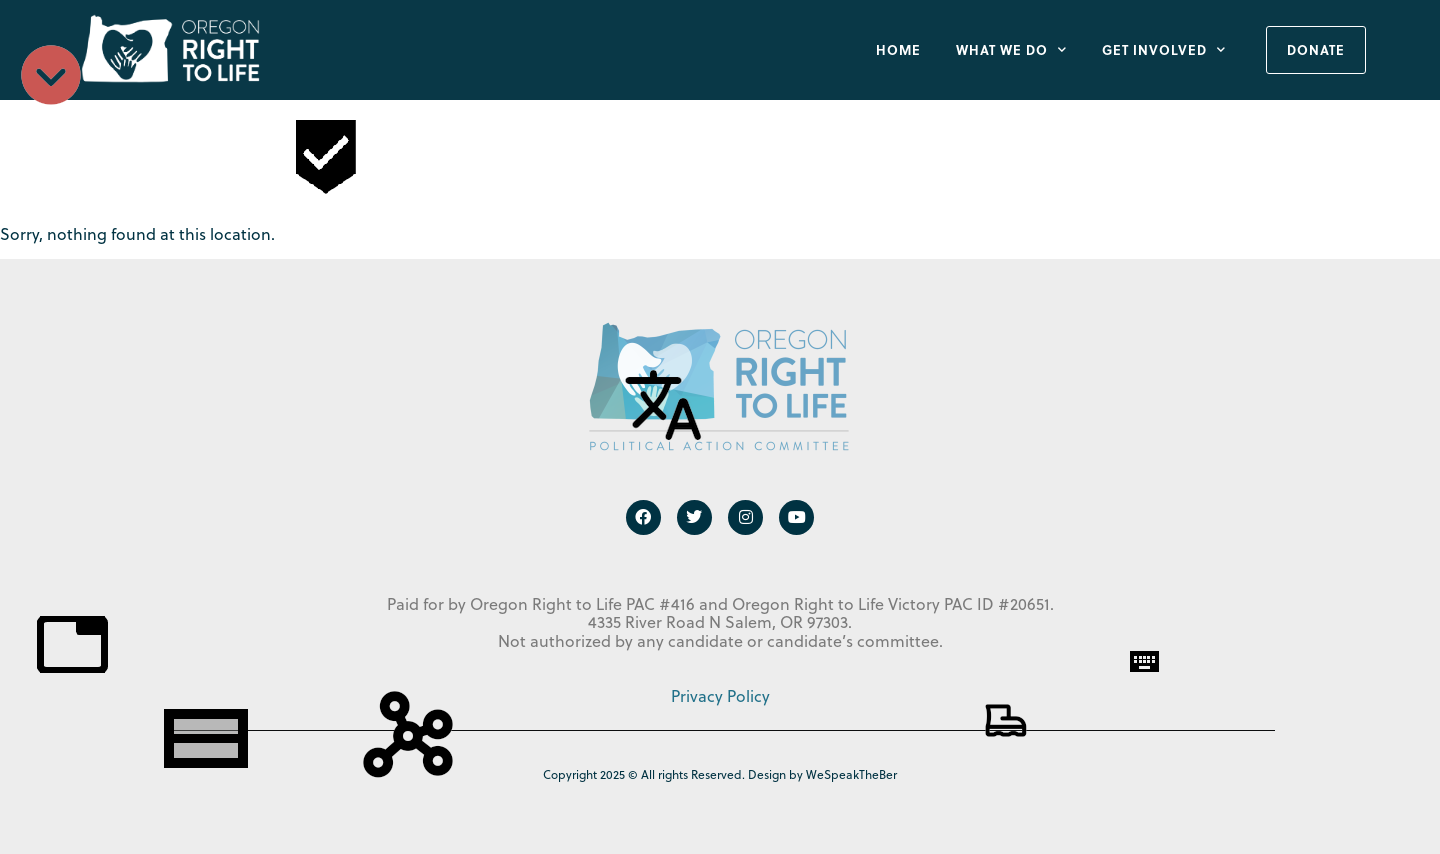 The width and height of the screenshot is (1440, 854). What do you see at coordinates (664, 405) in the screenshot?
I see `translate text to another language` at bounding box center [664, 405].